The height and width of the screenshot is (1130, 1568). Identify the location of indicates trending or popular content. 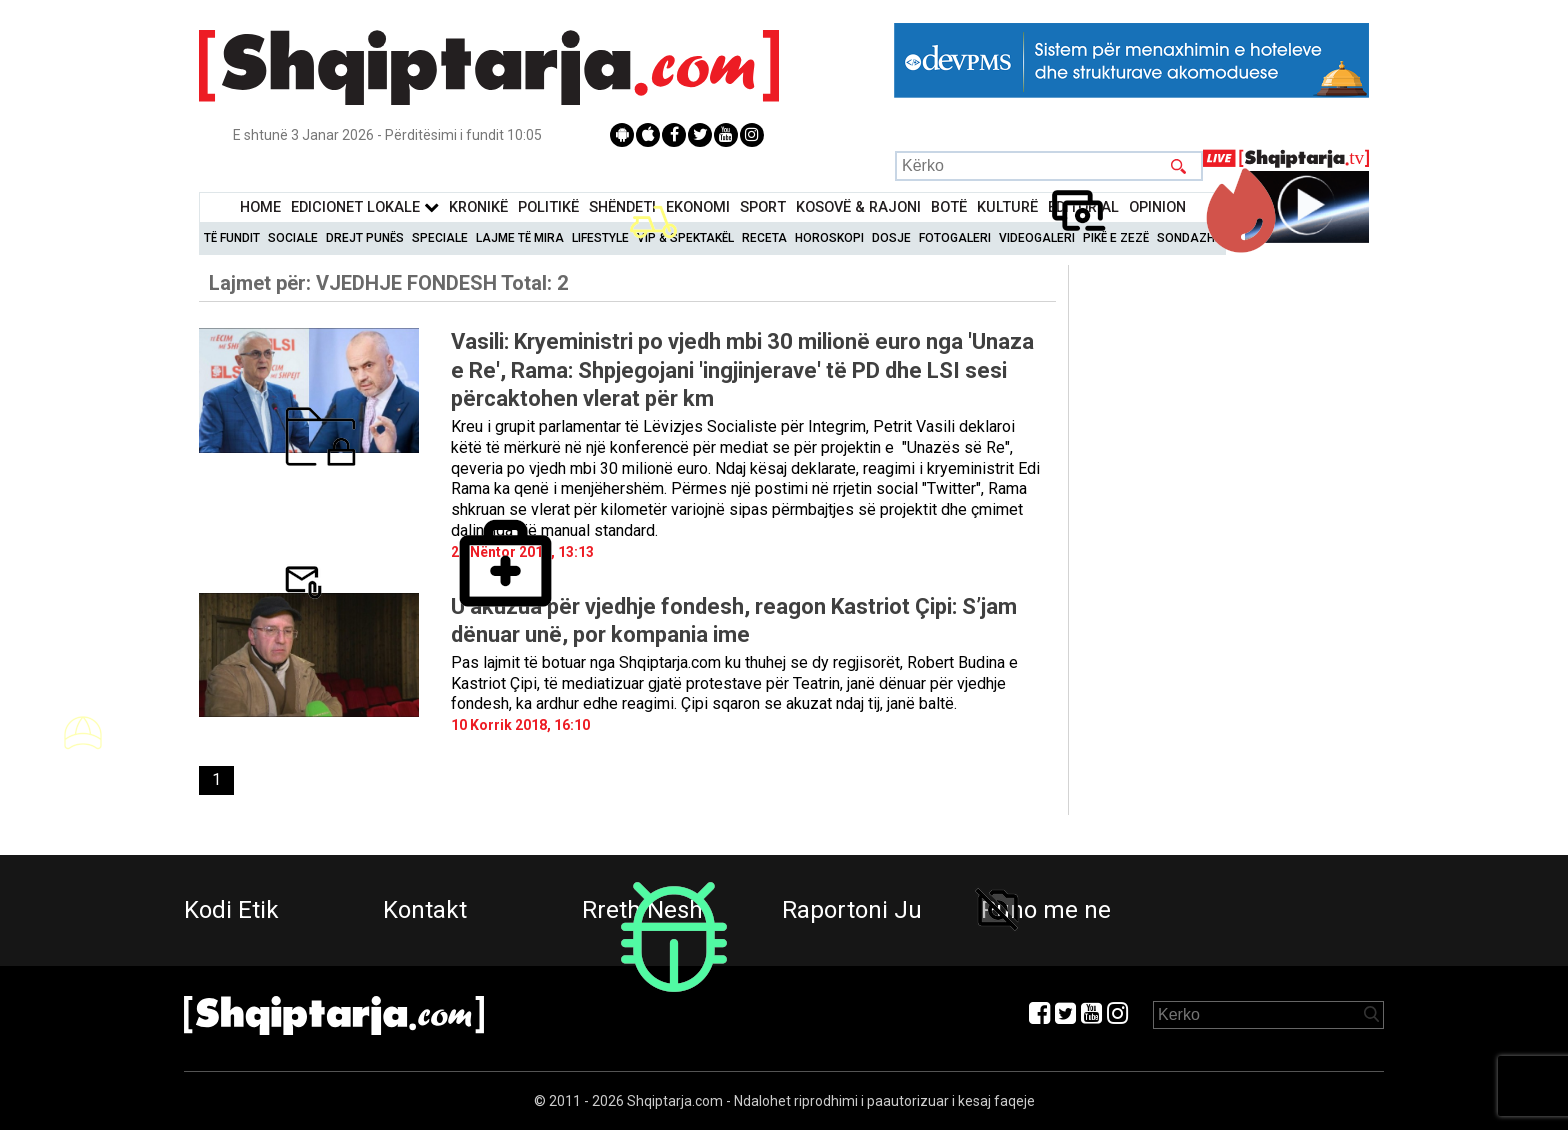
(1241, 212).